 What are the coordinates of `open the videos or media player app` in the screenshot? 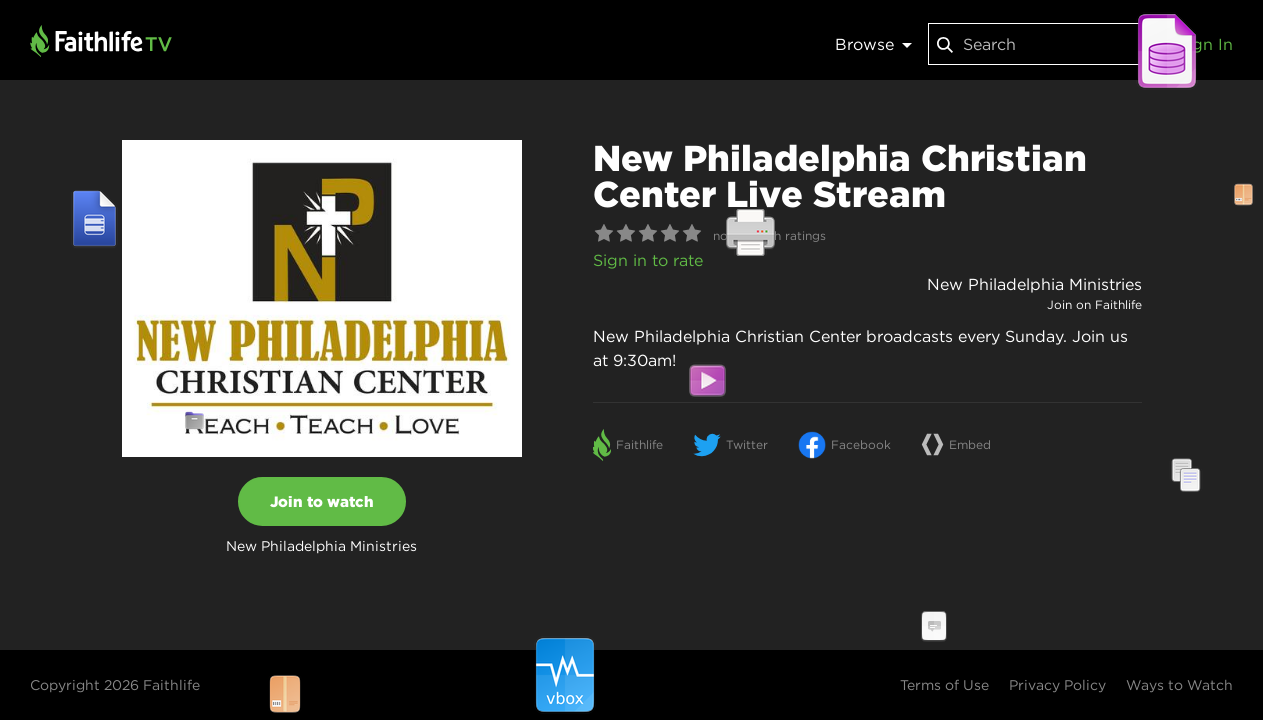 It's located at (707, 380).